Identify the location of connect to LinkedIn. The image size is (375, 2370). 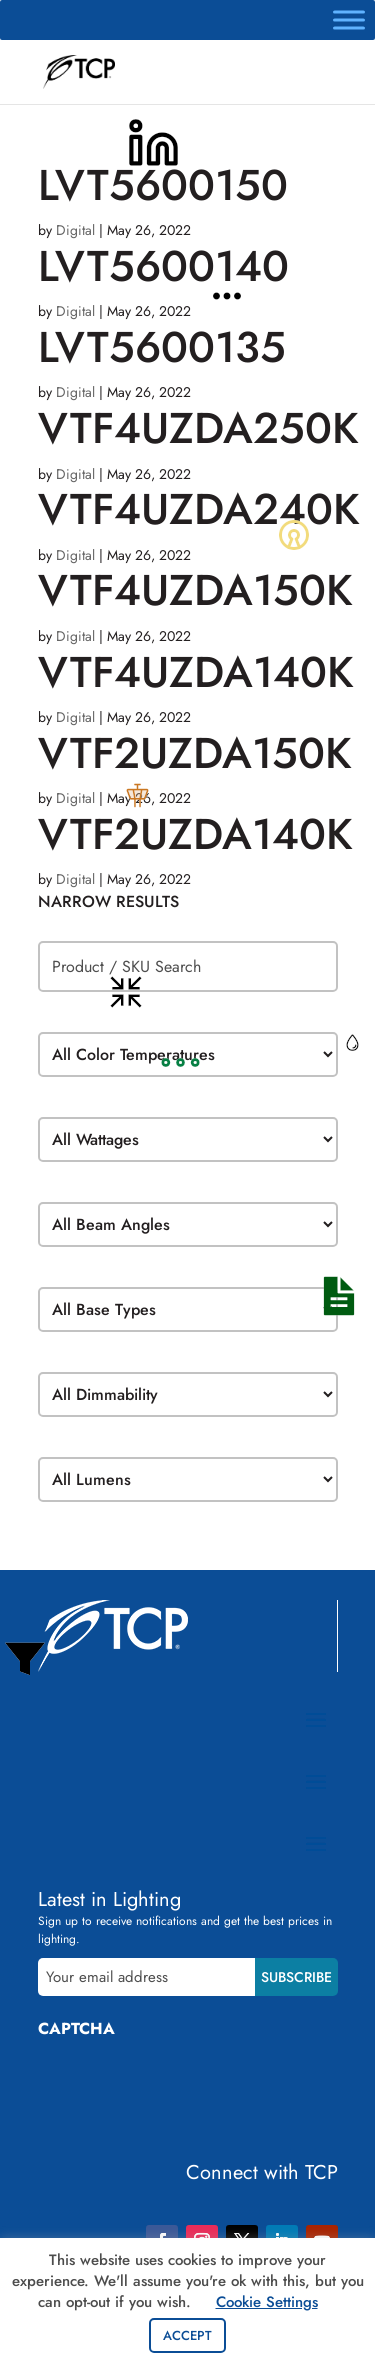
(153, 143).